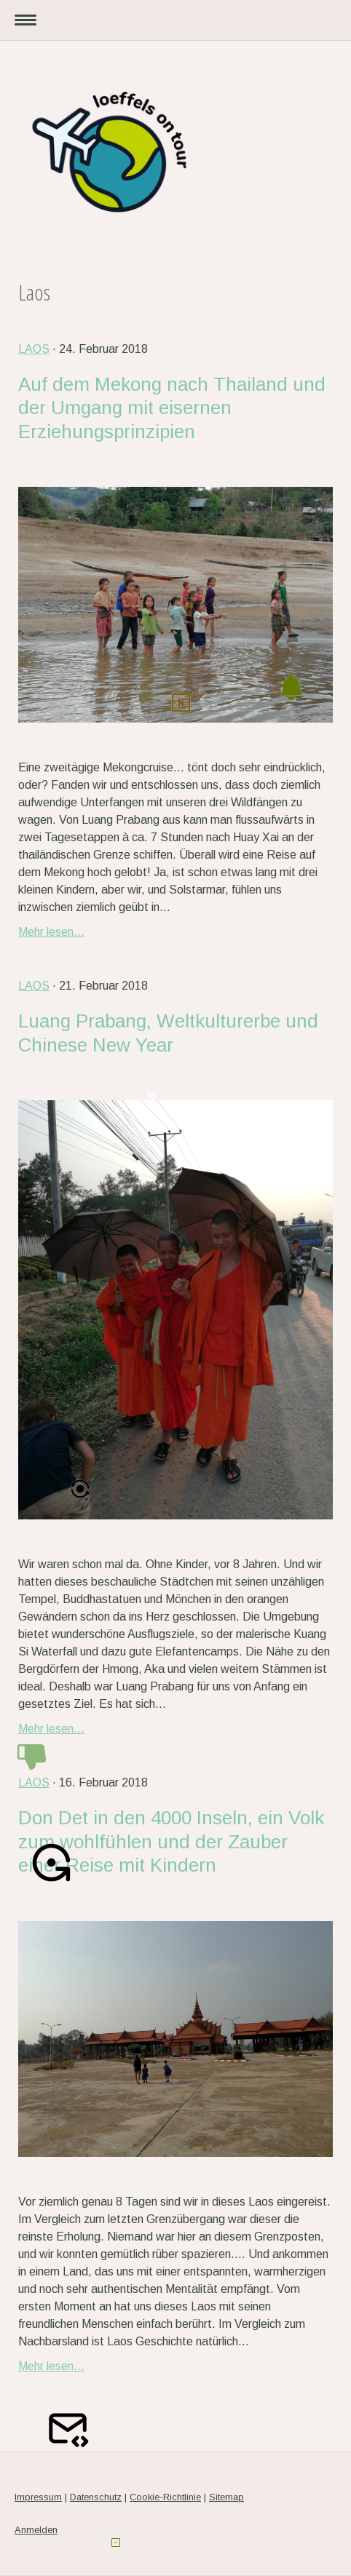 The width and height of the screenshot is (351, 2576). What do you see at coordinates (80, 1489) in the screenshot?
I see `analyze or process data` at bounding box center [80, 1489].